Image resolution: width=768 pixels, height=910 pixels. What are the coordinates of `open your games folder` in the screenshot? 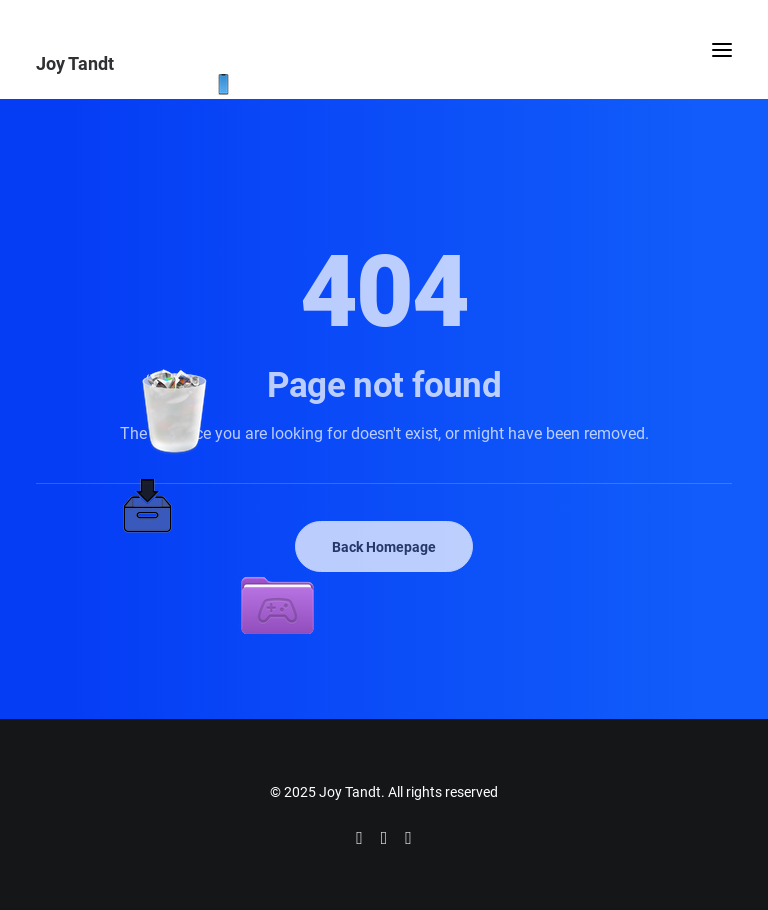 It's located at (277, 605).